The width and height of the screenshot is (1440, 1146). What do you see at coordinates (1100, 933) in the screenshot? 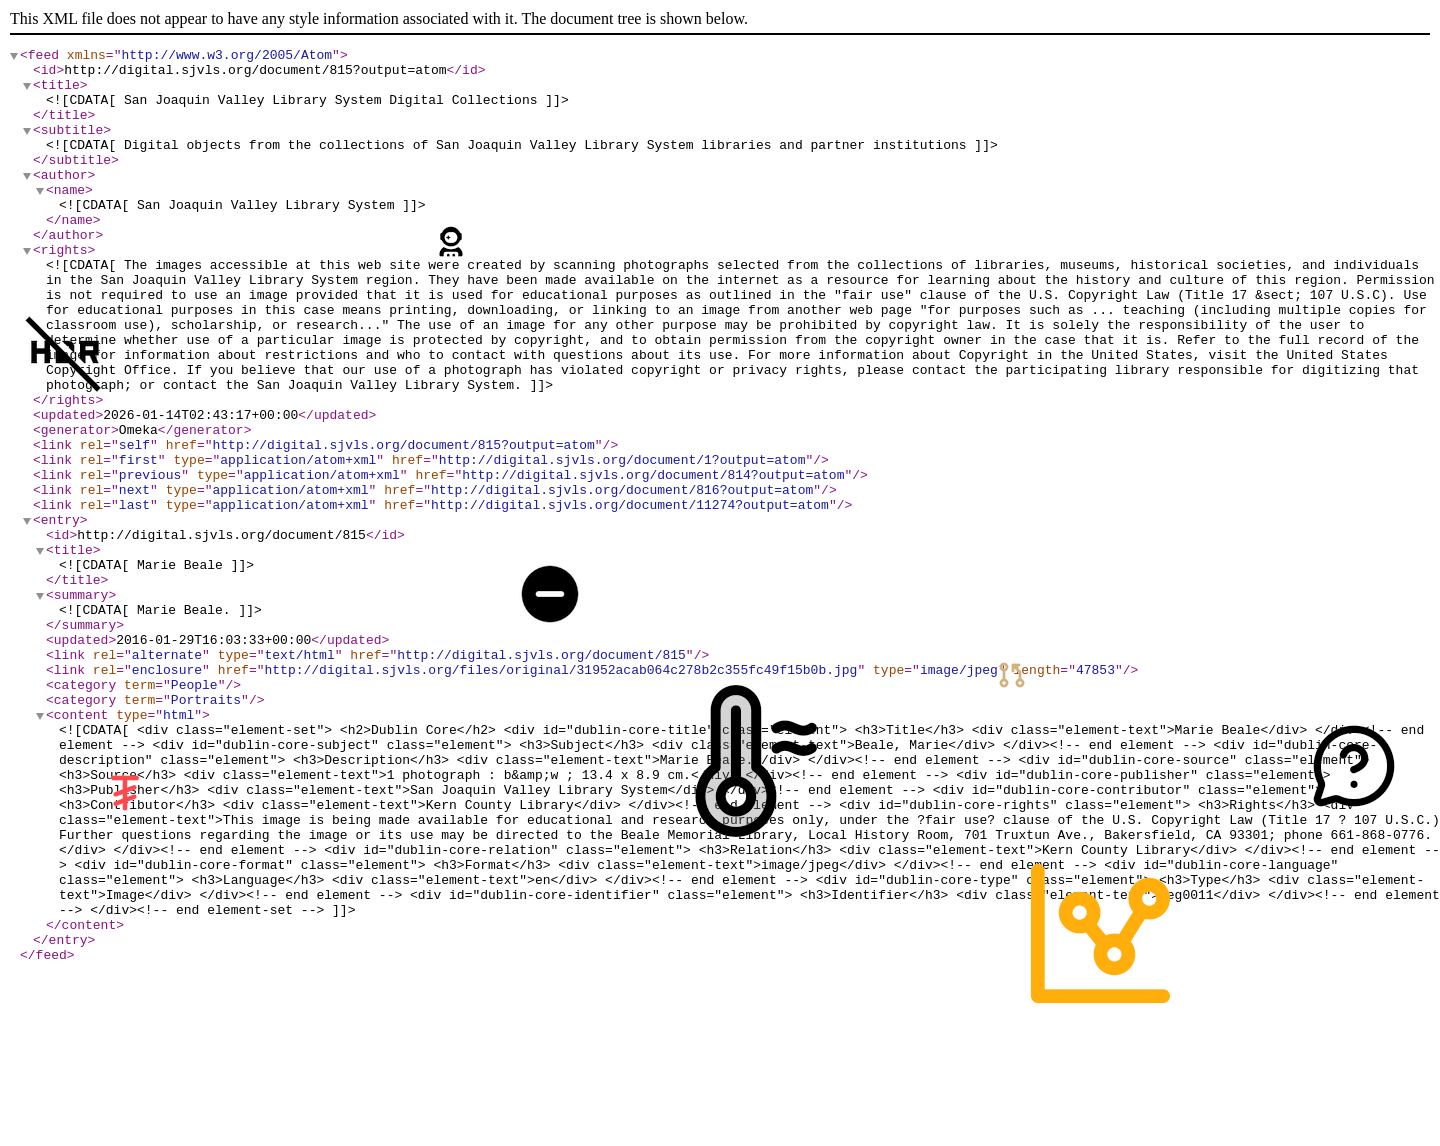
I see `view scatter plot or data visualization` at bounding box center [1100, 933].